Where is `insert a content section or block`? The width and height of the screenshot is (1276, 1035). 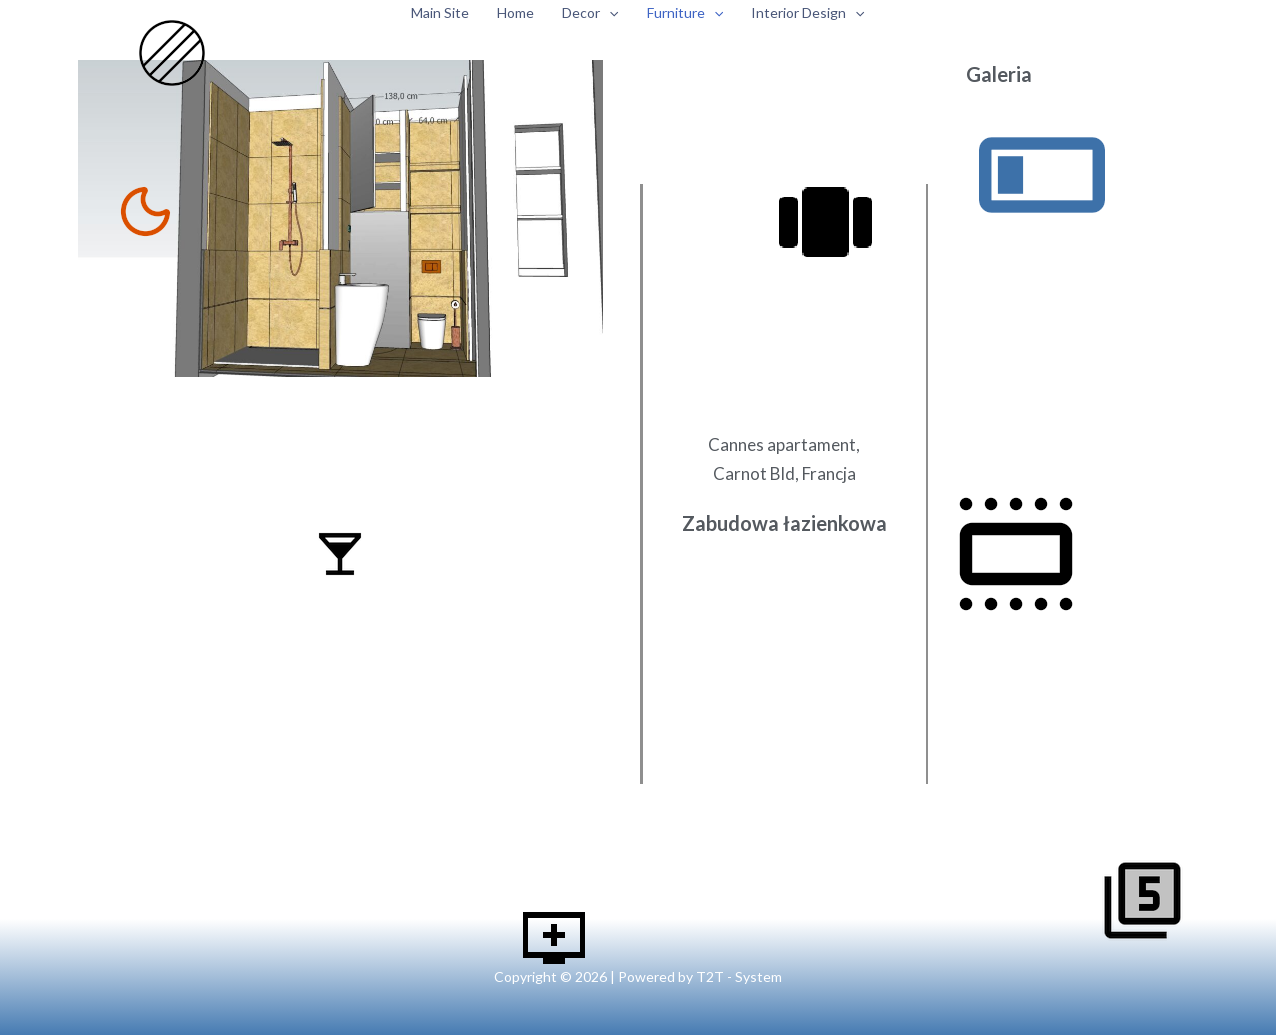 insert a content section or block is located at coordinates (1016, 554).